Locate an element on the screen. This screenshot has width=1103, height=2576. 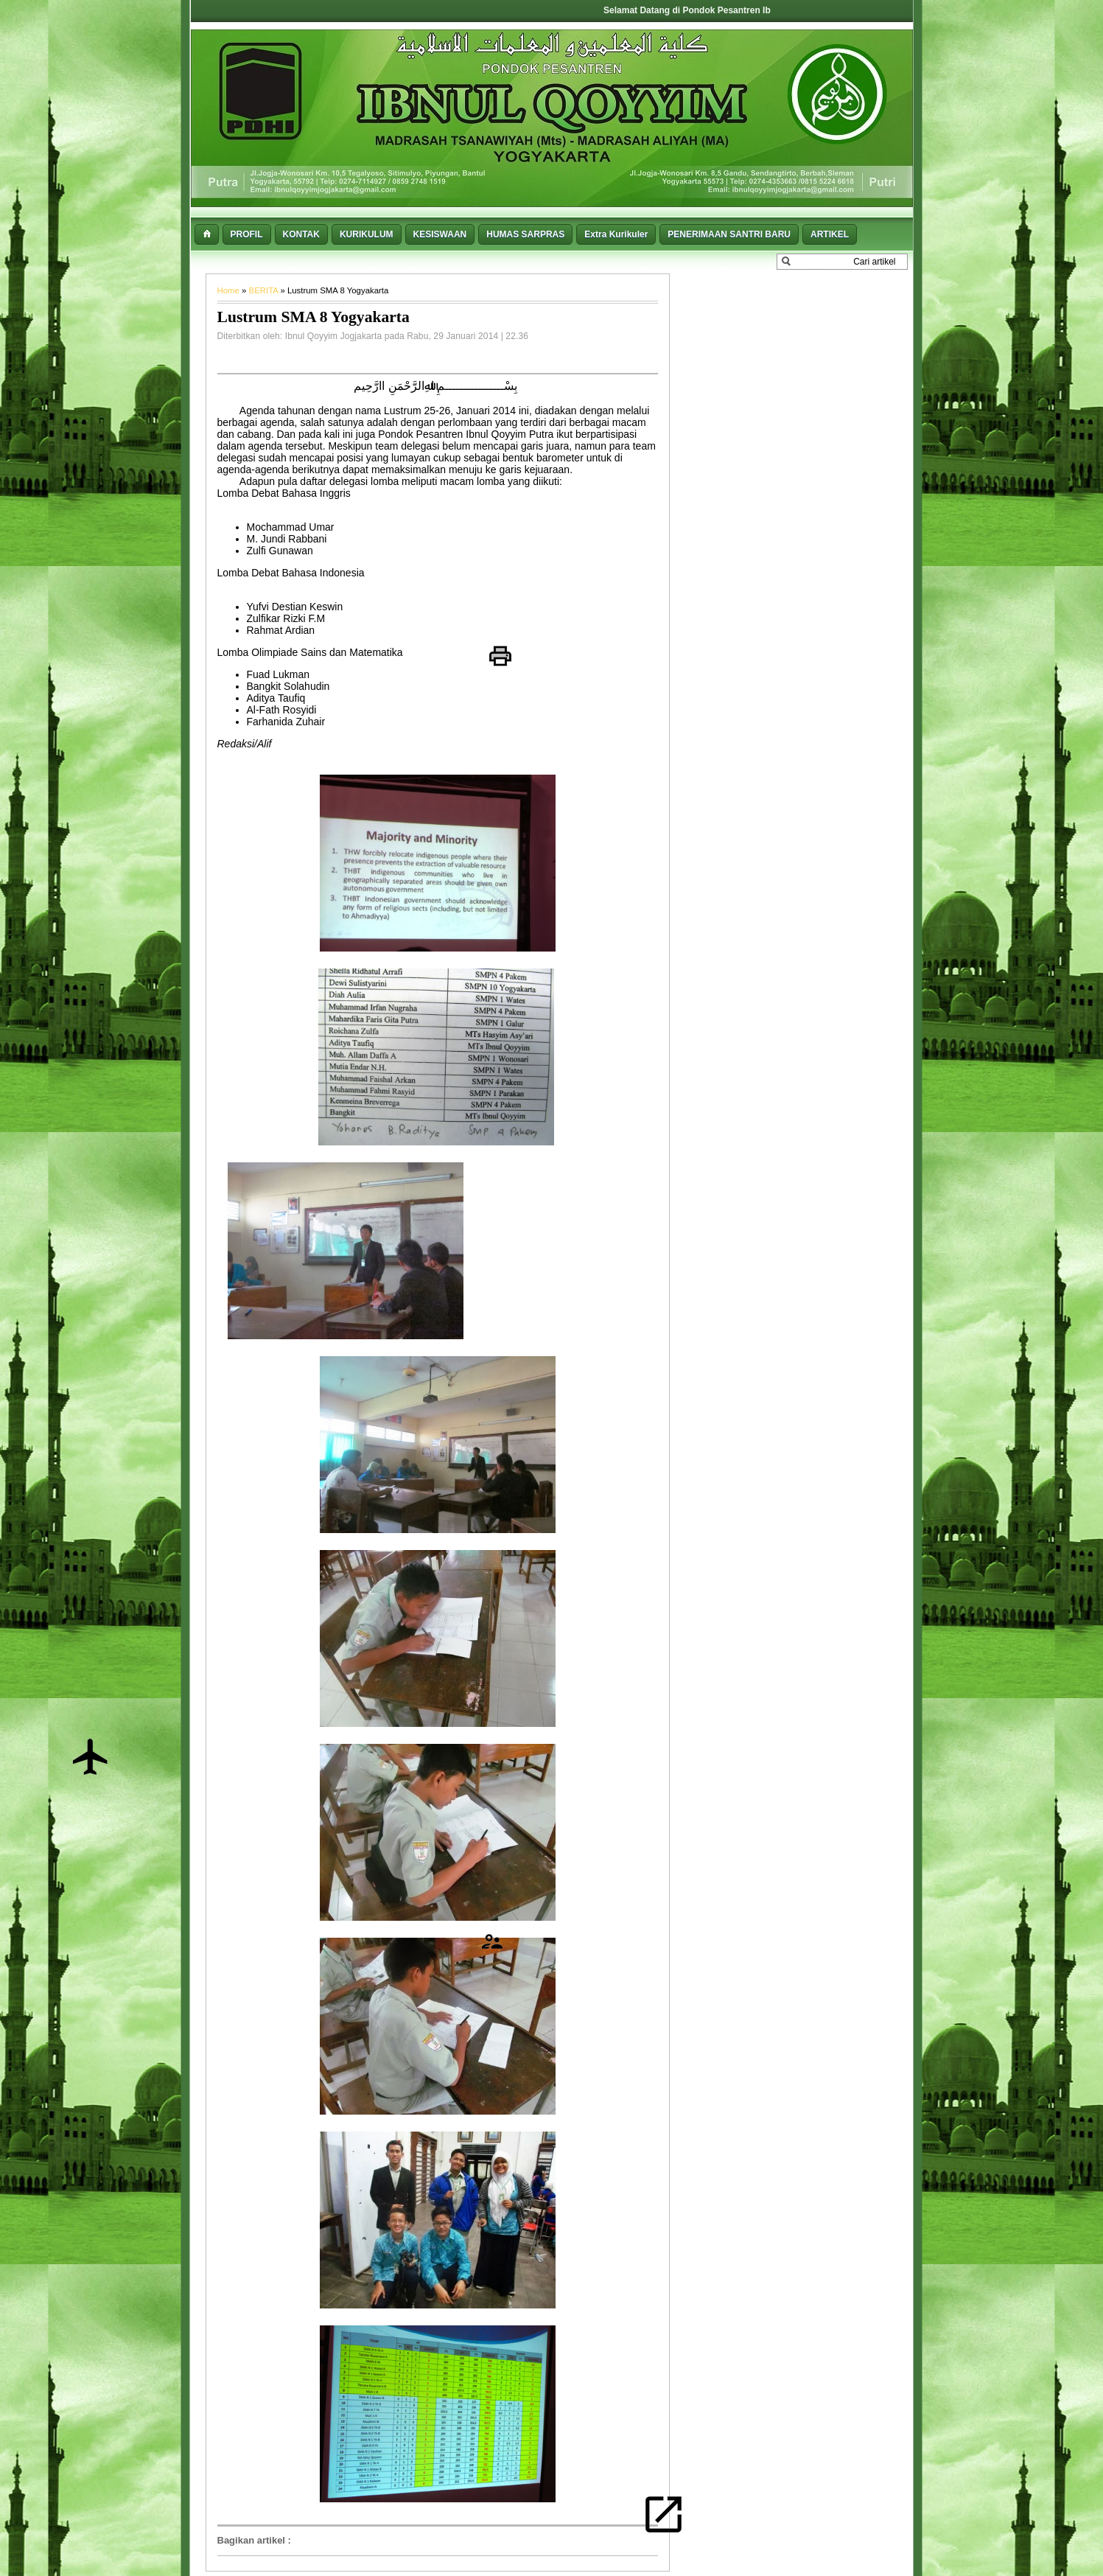
print the current document or page is located at coordinates (500, 656).